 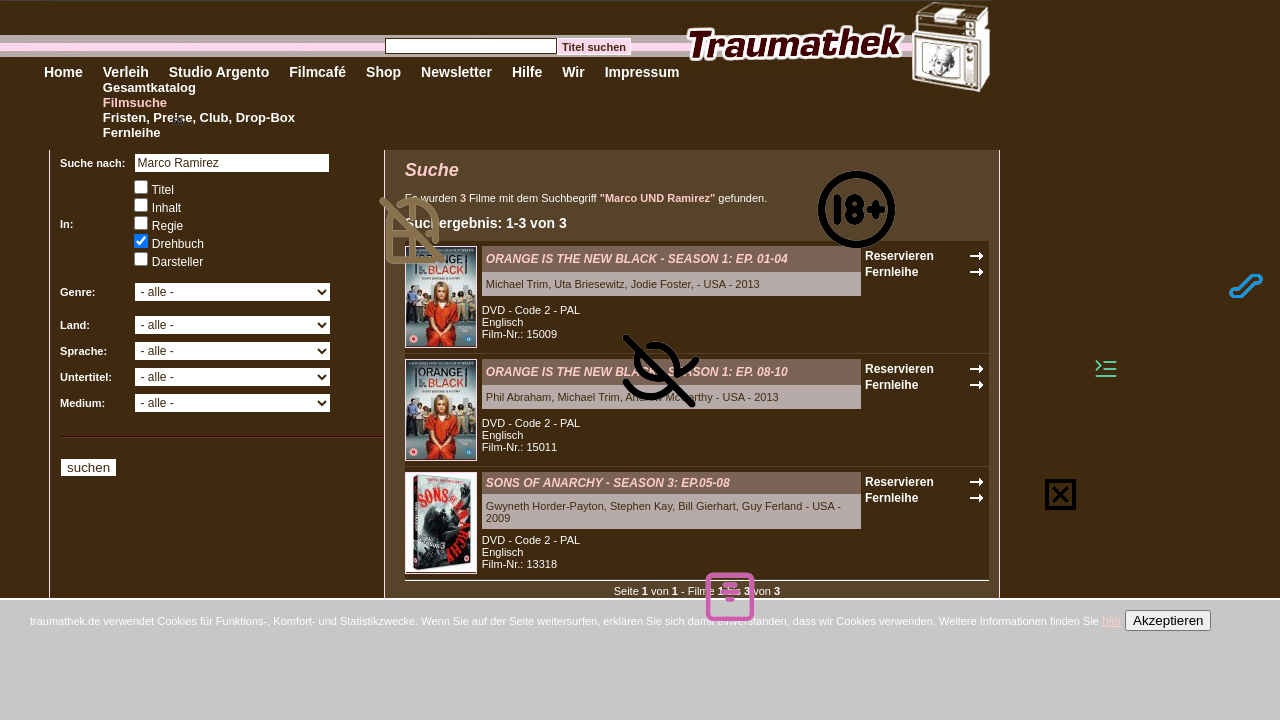 What do you see at coordinates (1106, 369) in the screenshot?
I see `increase text indent level` at bounding box center [1106, 369].